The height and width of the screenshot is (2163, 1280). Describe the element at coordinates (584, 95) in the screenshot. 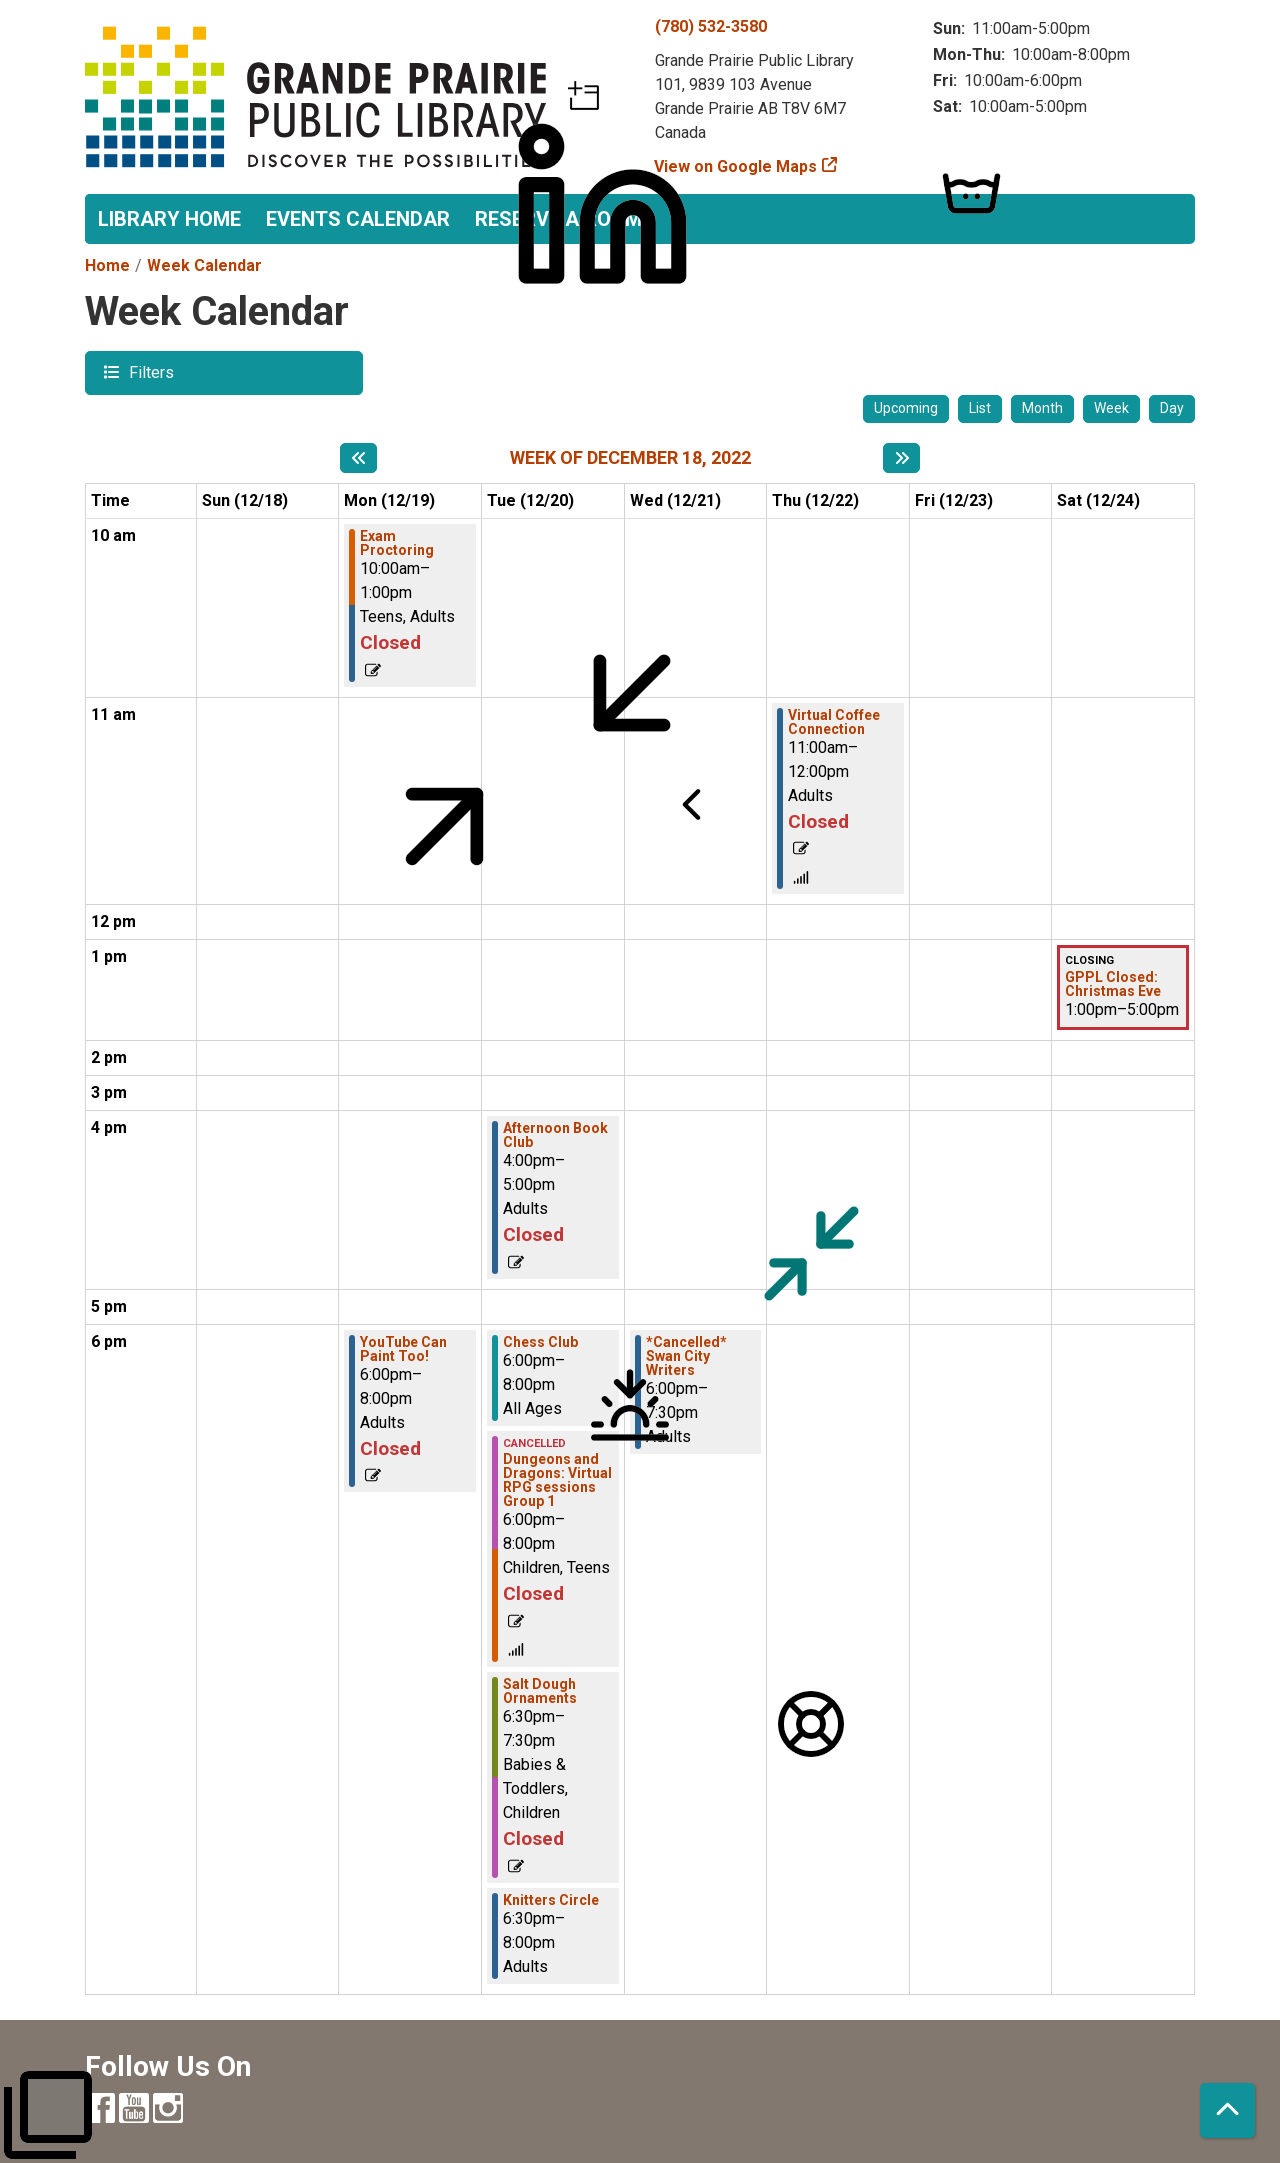

I see `open a new empty window` at that location.